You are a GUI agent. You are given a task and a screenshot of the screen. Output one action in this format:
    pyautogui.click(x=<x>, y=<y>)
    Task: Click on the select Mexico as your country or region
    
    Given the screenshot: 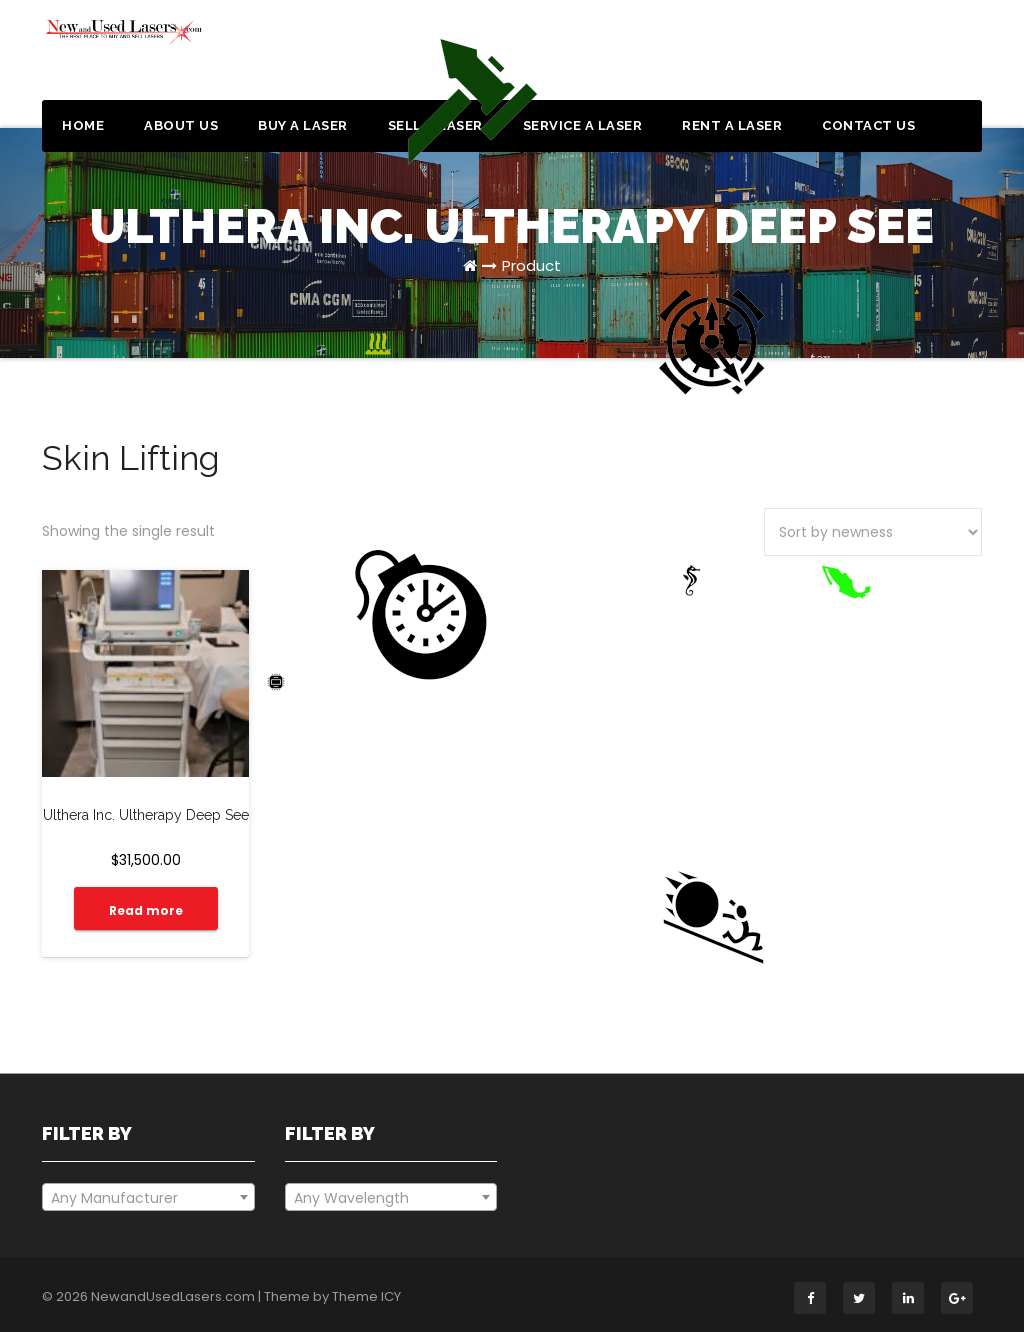 What is the action you would take?
    pyautogui.click(x=846, y=582)
    